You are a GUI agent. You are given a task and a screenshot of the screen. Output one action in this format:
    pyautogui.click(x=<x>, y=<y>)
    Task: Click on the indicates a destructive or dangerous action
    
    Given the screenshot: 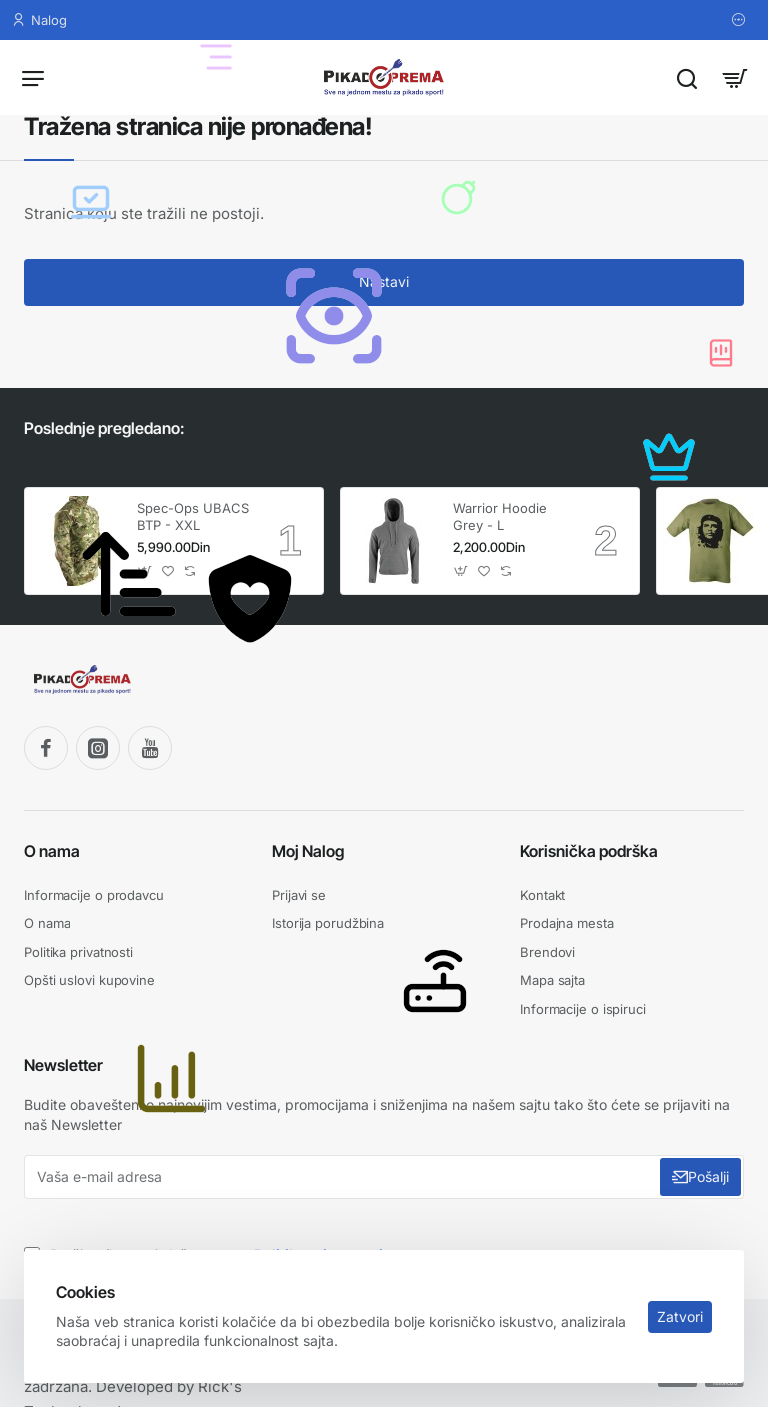 What is the action you would take?
    pyautogui.click(x=458, y=197)
    